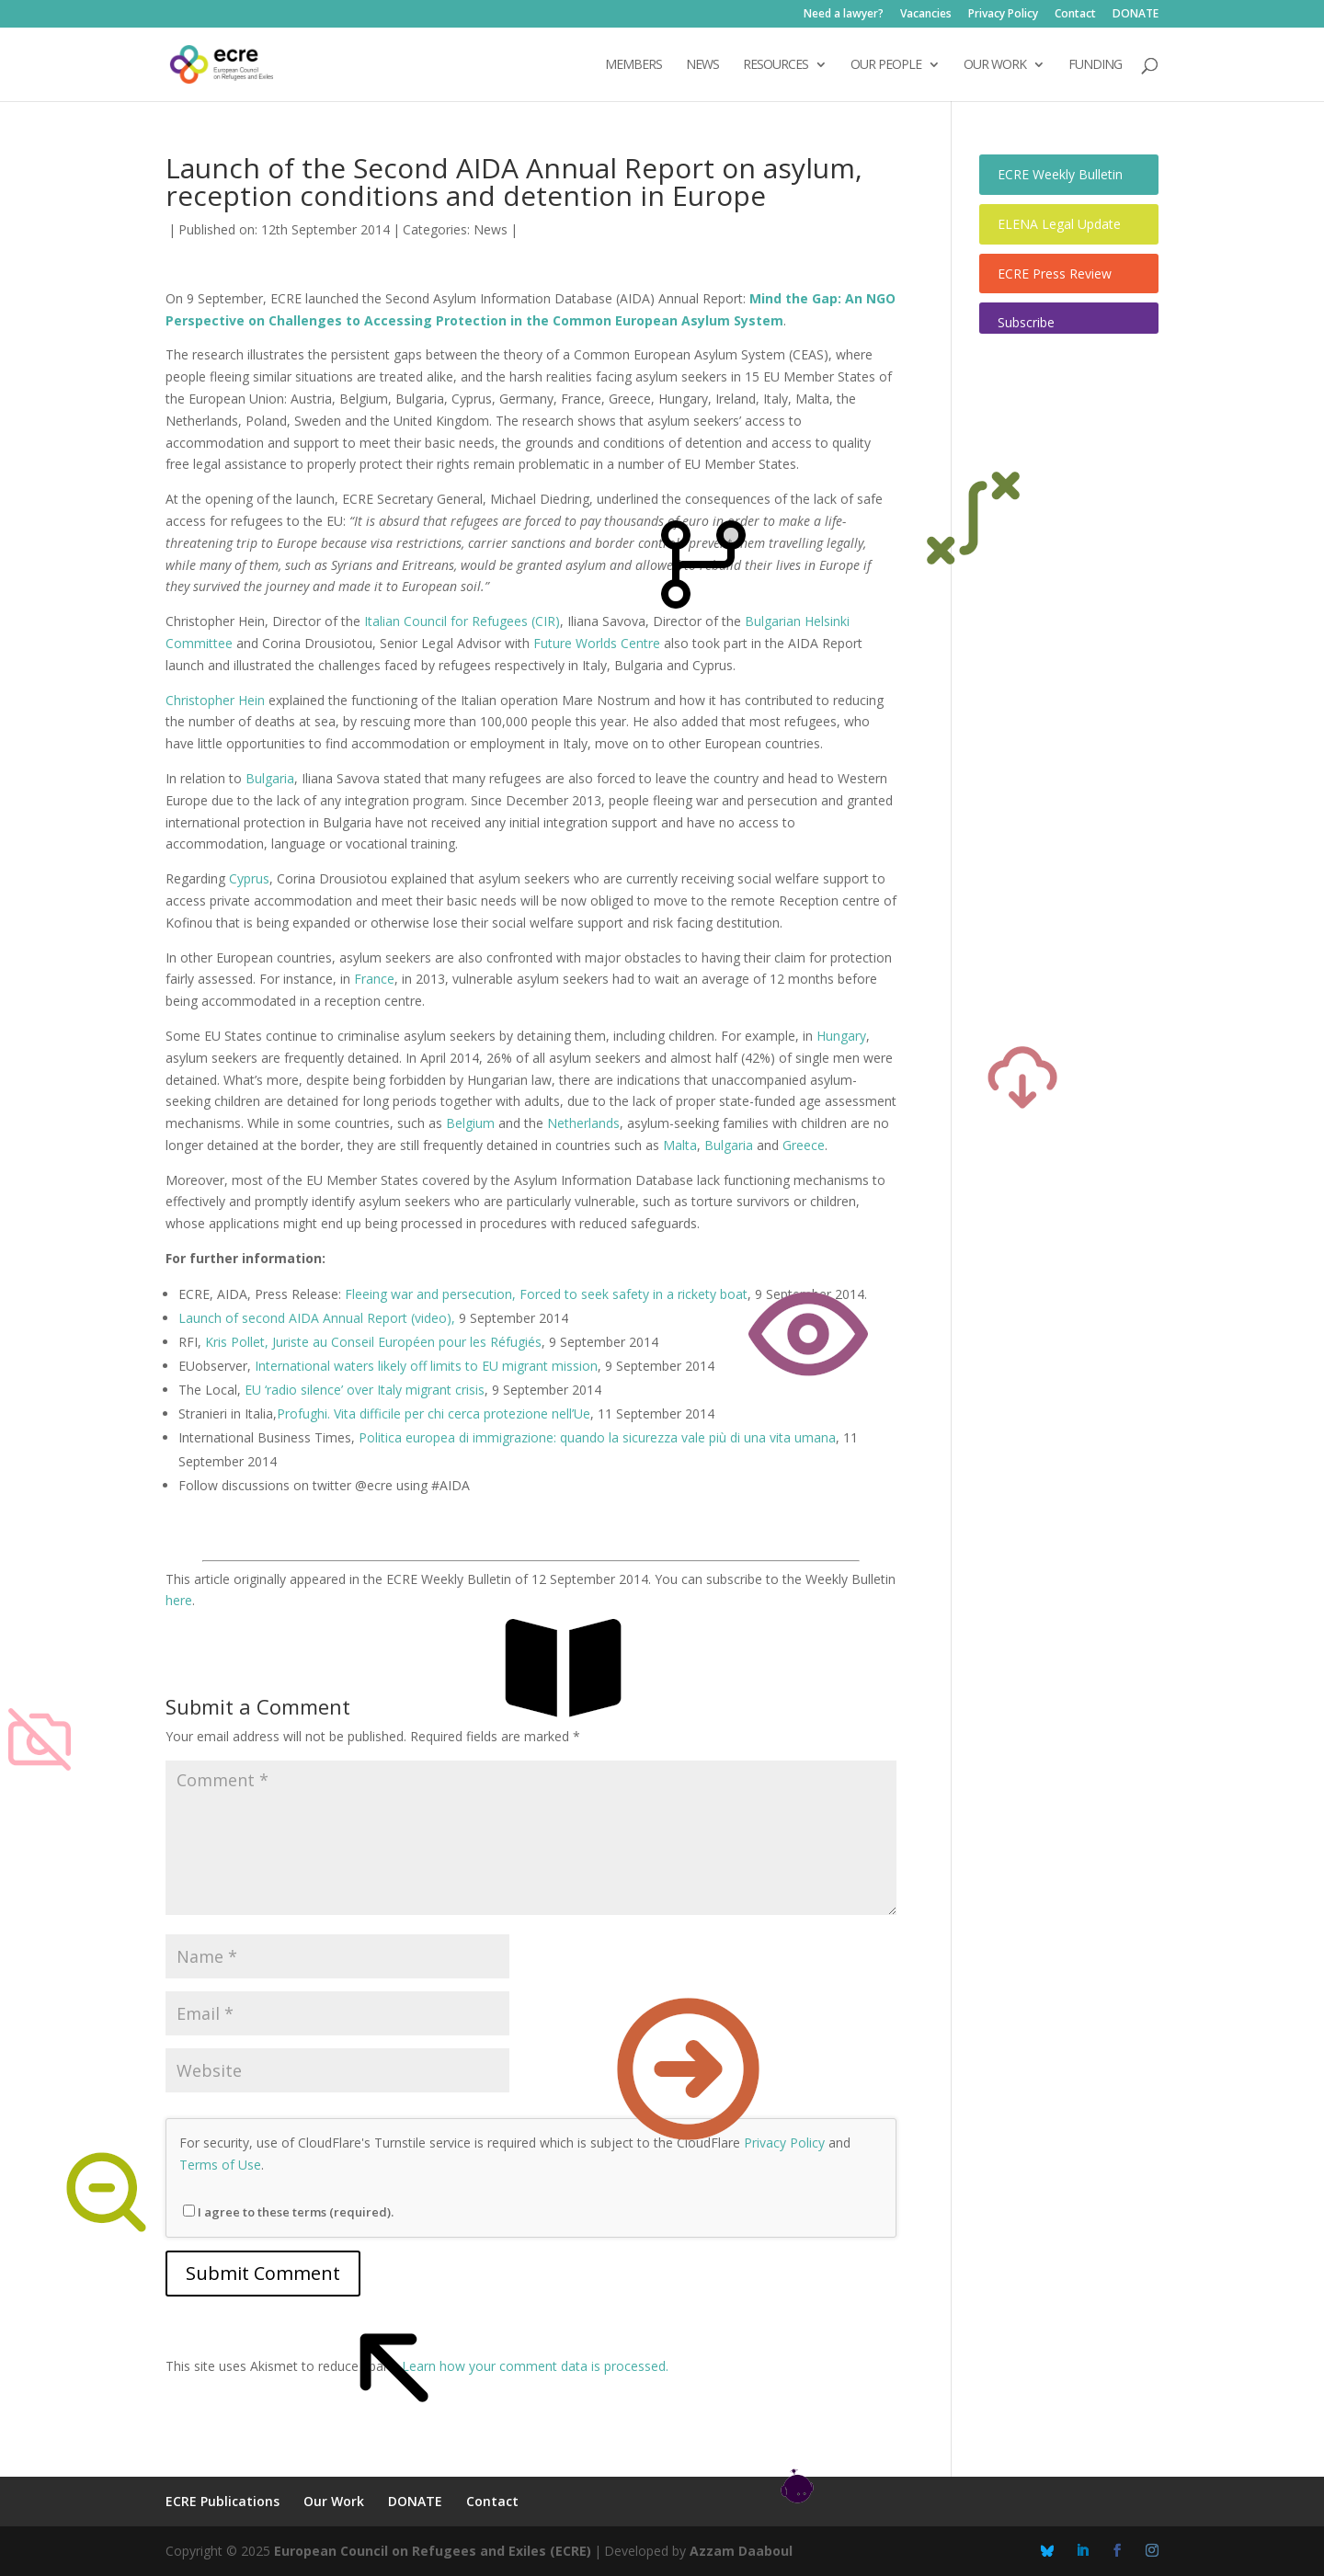 This screenshot has height=2576, width=1324. Describe the element at coordinates (973, 518) in the screenshot. I see `cancel or remove a route` at that location.